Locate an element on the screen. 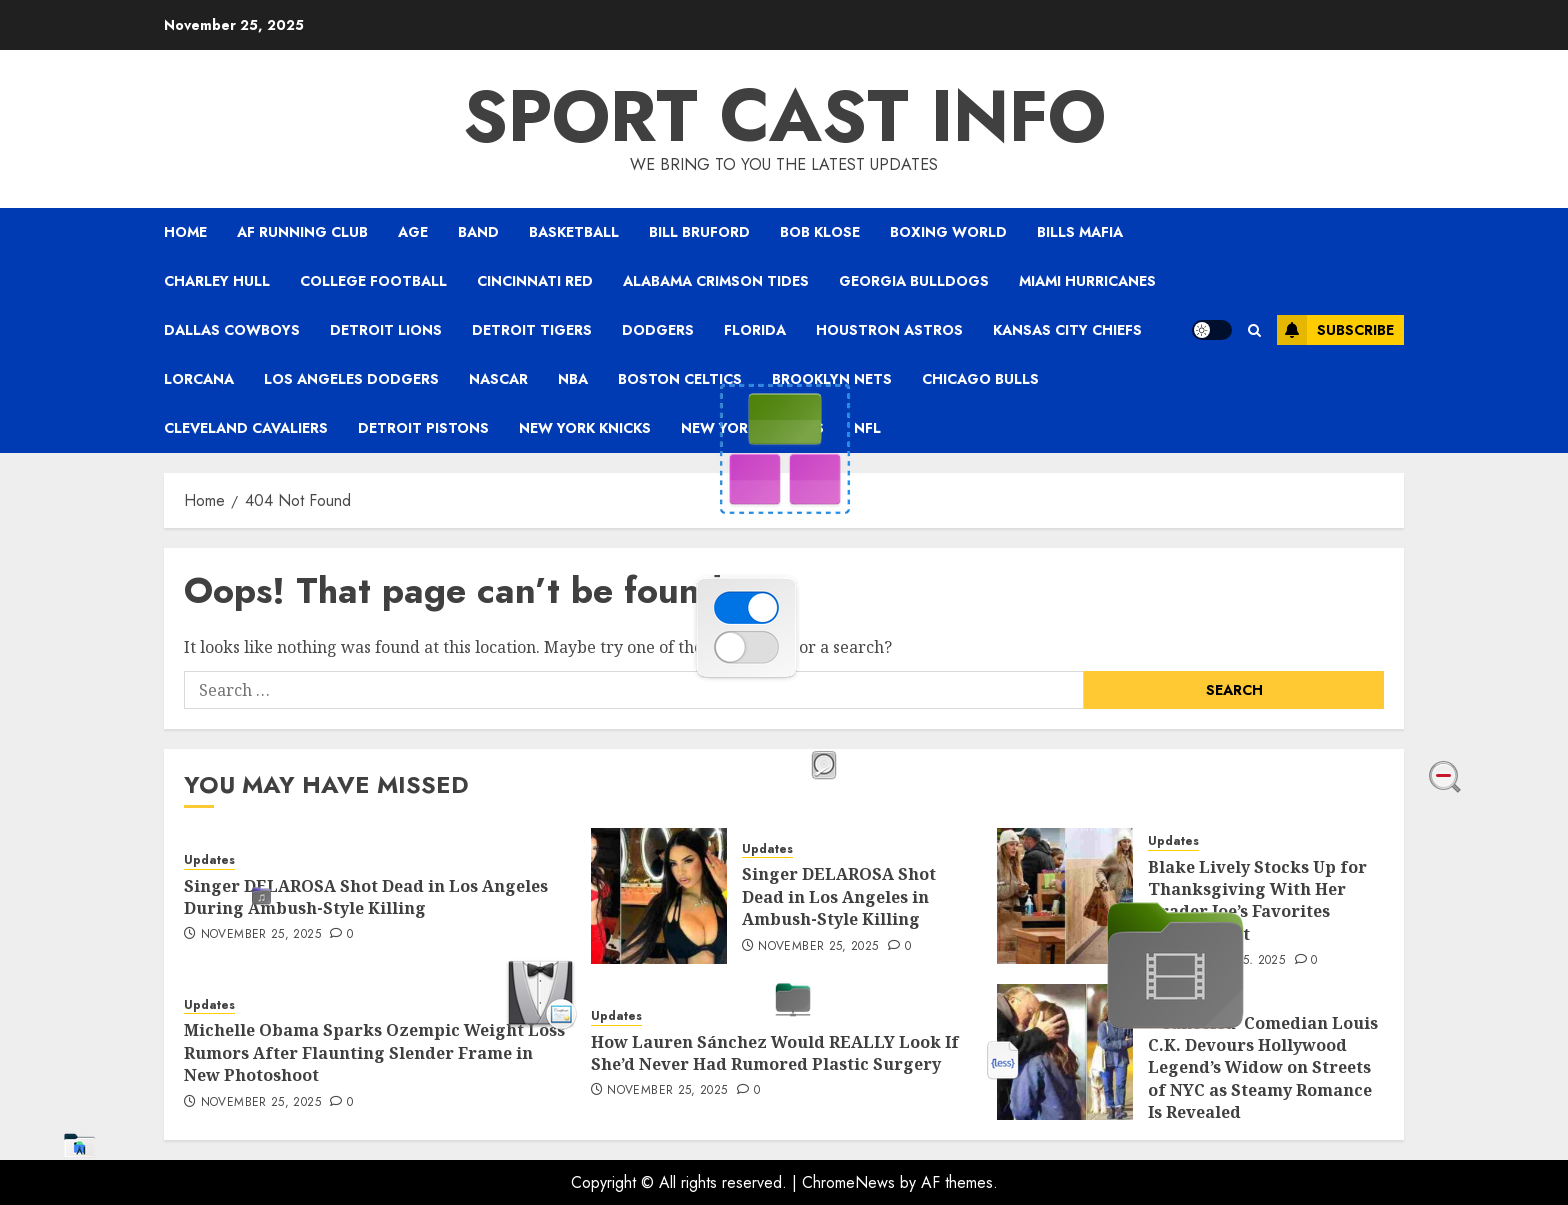  open your music folder is located at coordinates (261, 895).